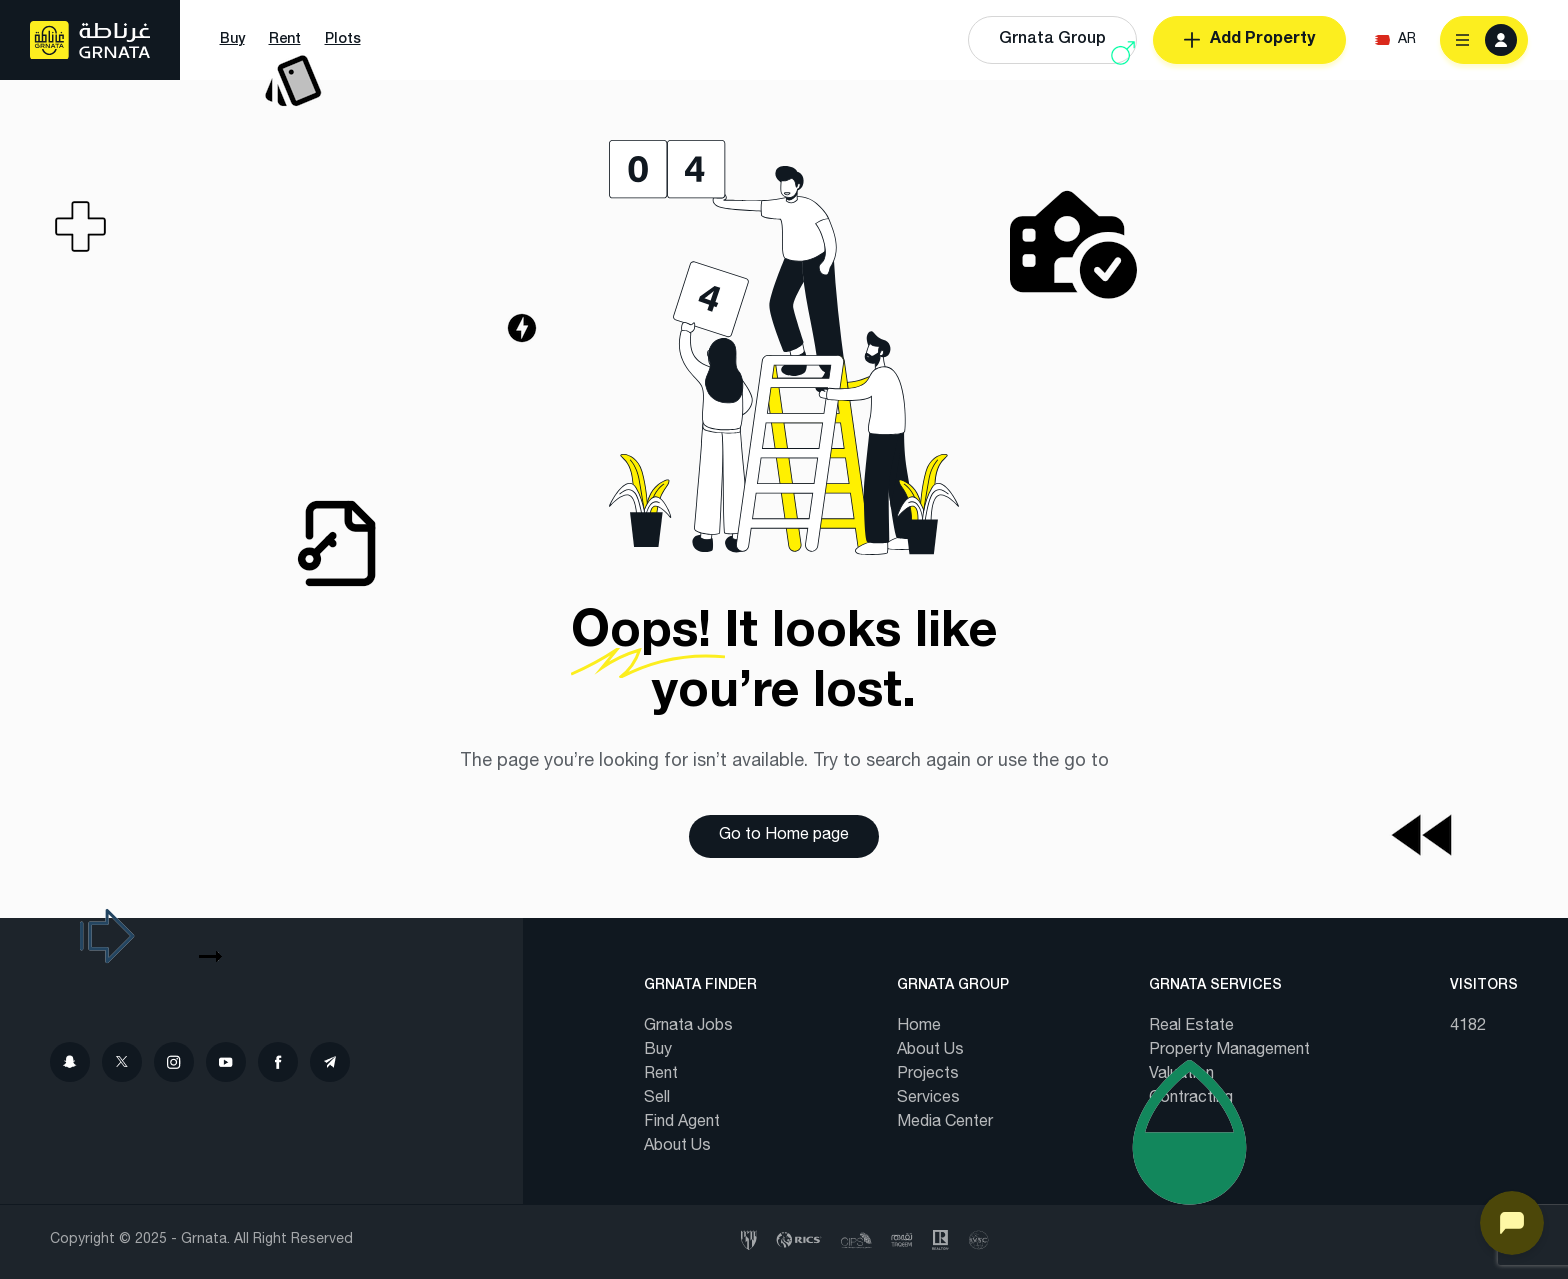 This screenshot has height=1279, width=1568. What do you see at coordinates (522, 328) in the screenshot?
I see `indicates offline mode or cached content available` at bounding box center [522, 328].